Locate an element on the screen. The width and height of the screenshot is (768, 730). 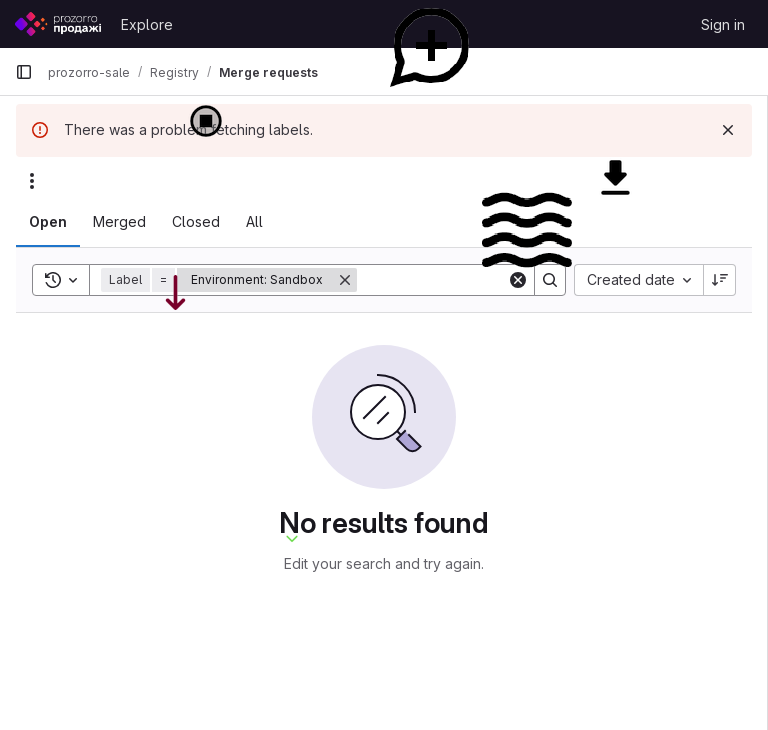
stop media playback is located at coordinates (206, 121).